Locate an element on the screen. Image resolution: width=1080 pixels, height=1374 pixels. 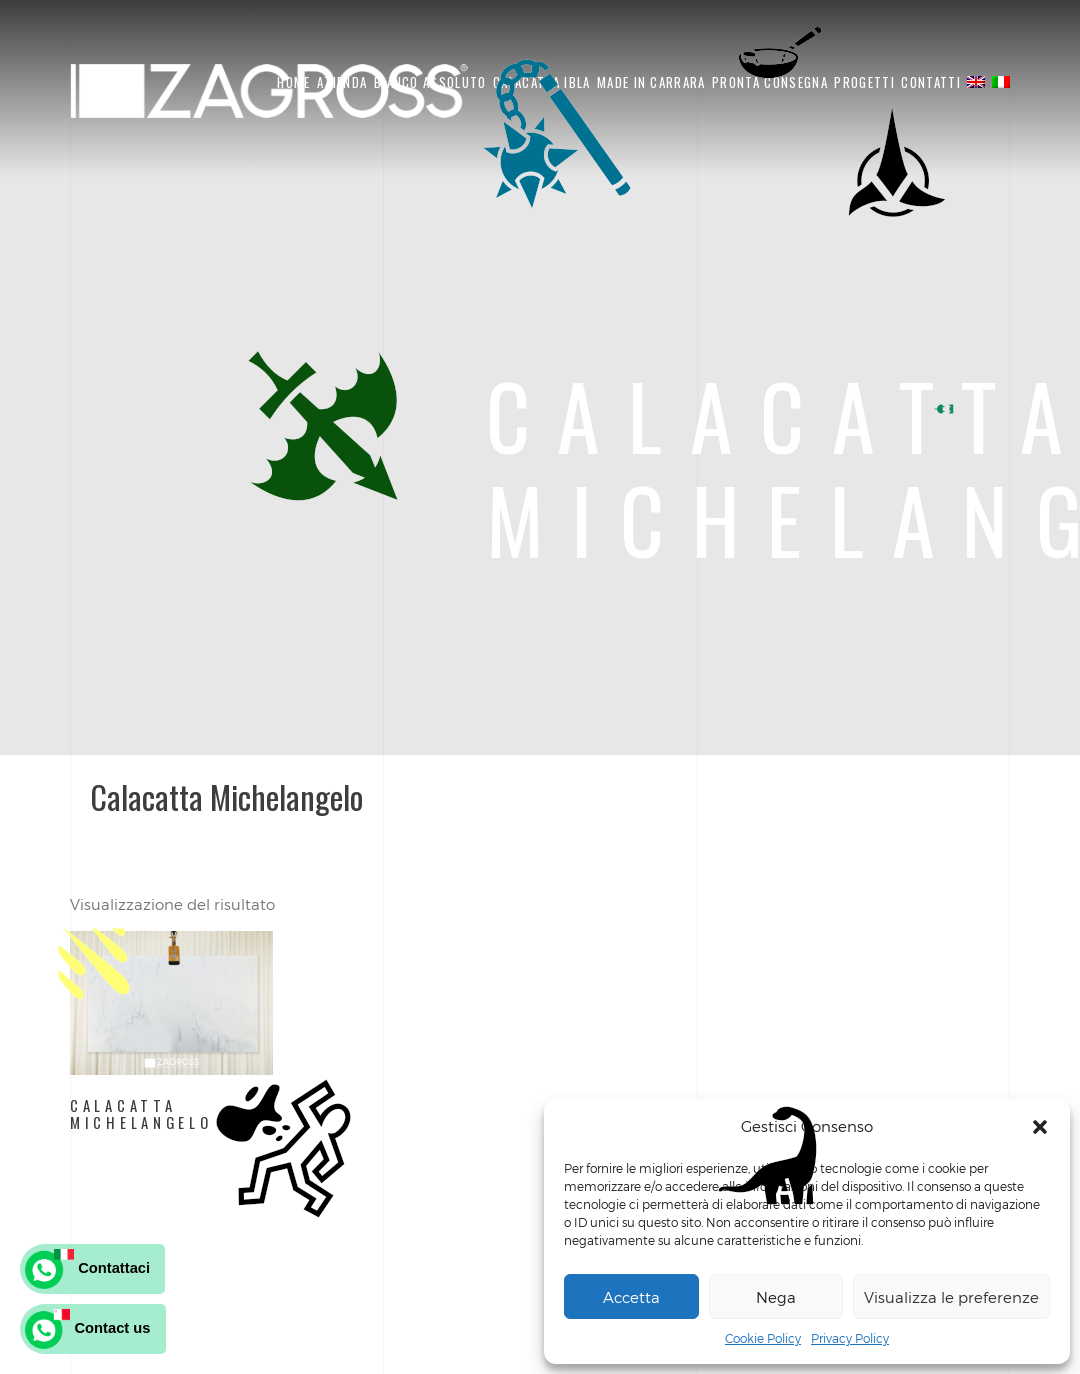
klingon empire emblem from star trek is located at coordinates (897, 162).